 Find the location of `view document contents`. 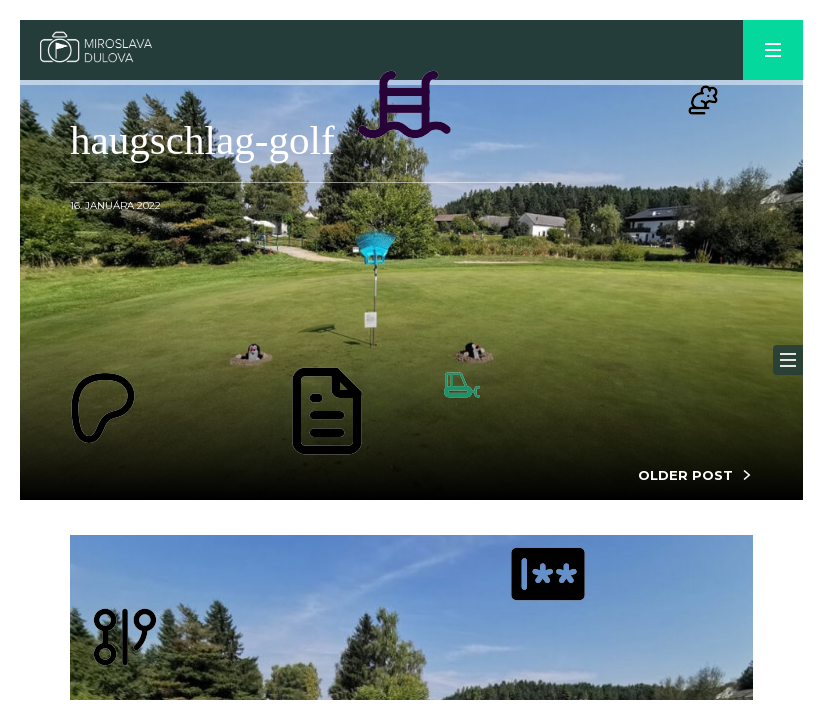

view document contents is located at coordinates (327, 411).